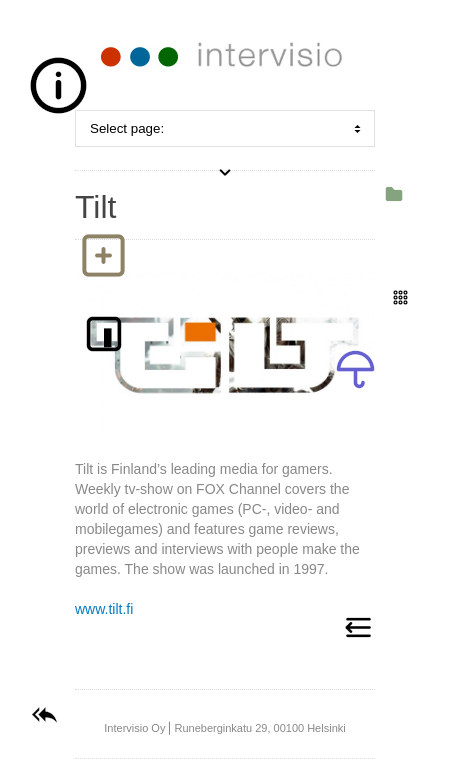 The image size is (450, 759). Describe the element at coordinates (58, 85) in the screenshot. I see `view more information` at that location.